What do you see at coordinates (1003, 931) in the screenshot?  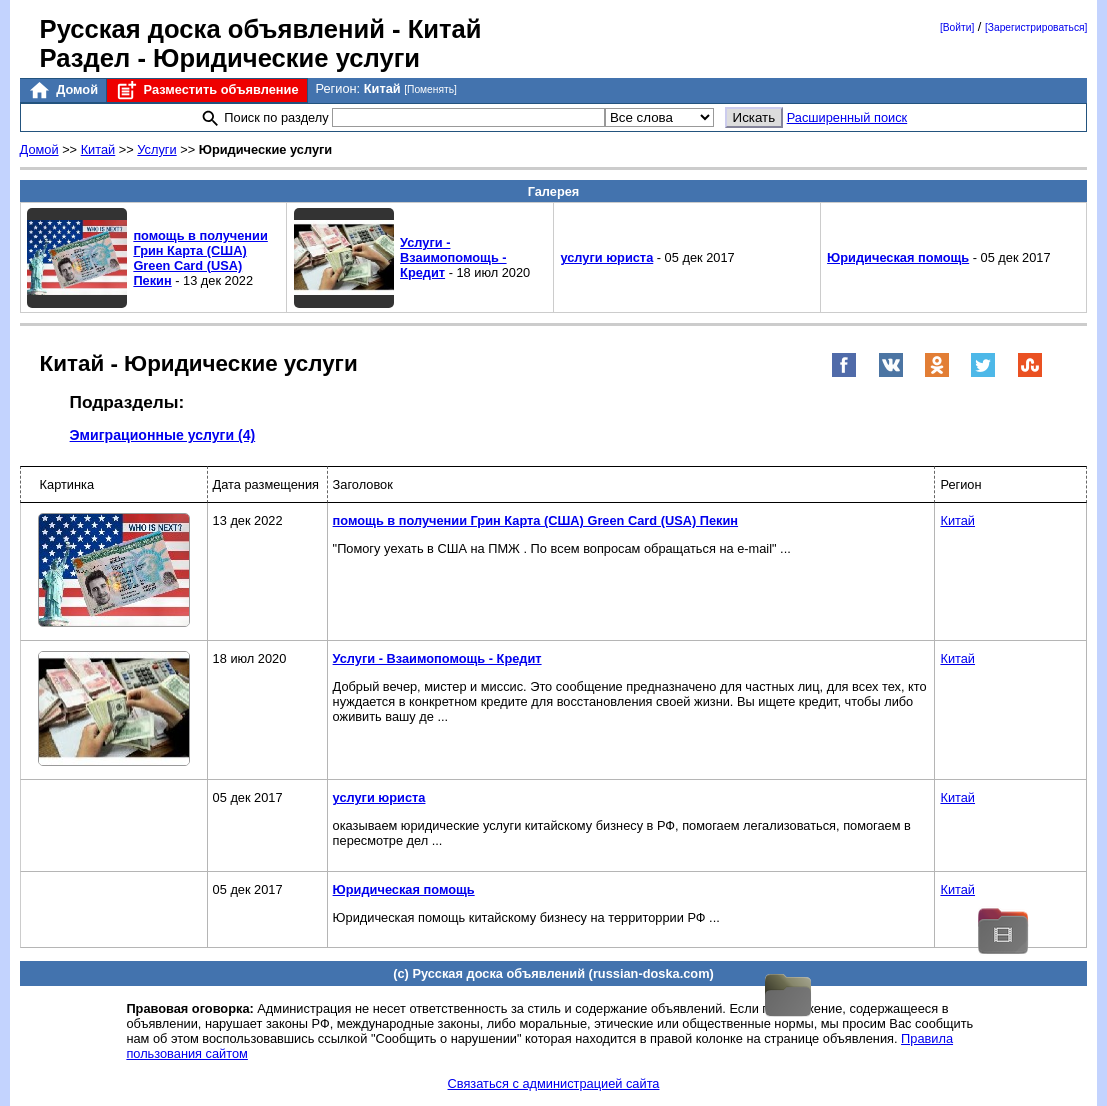 I see `open your videos folder` at bounding box center [1003, 931].